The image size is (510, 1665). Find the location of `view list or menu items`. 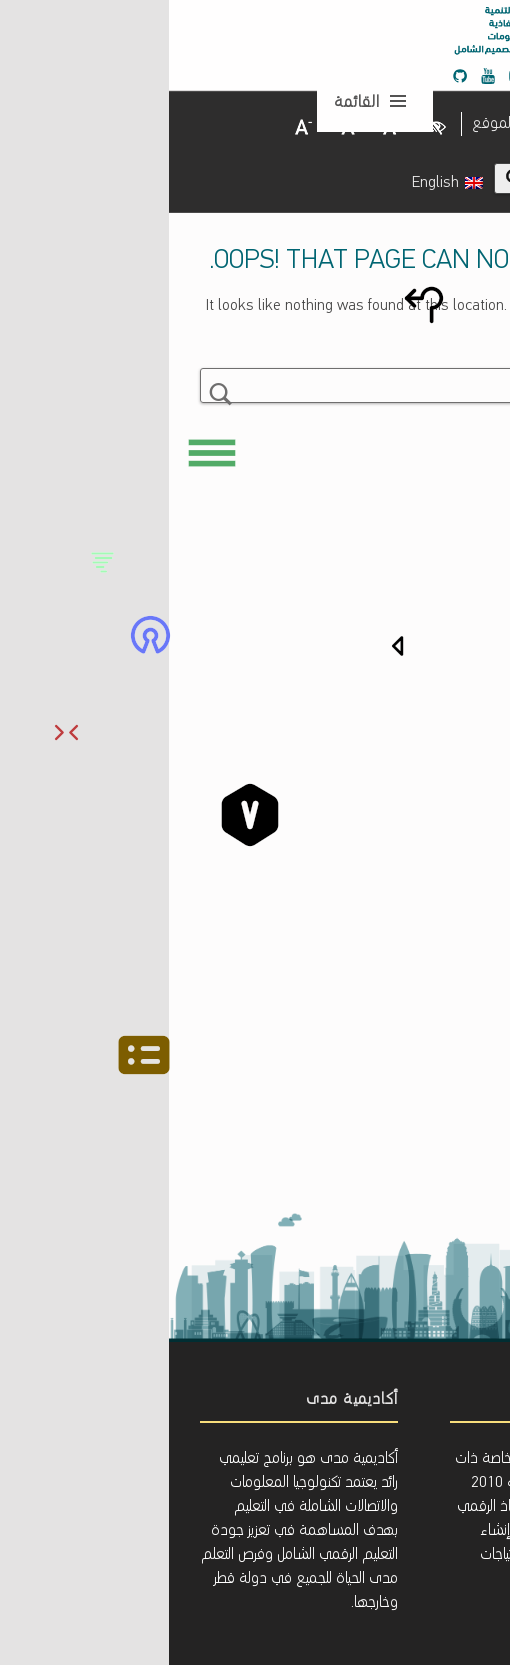

view list or menu items is located at coordinates (144, 1055).